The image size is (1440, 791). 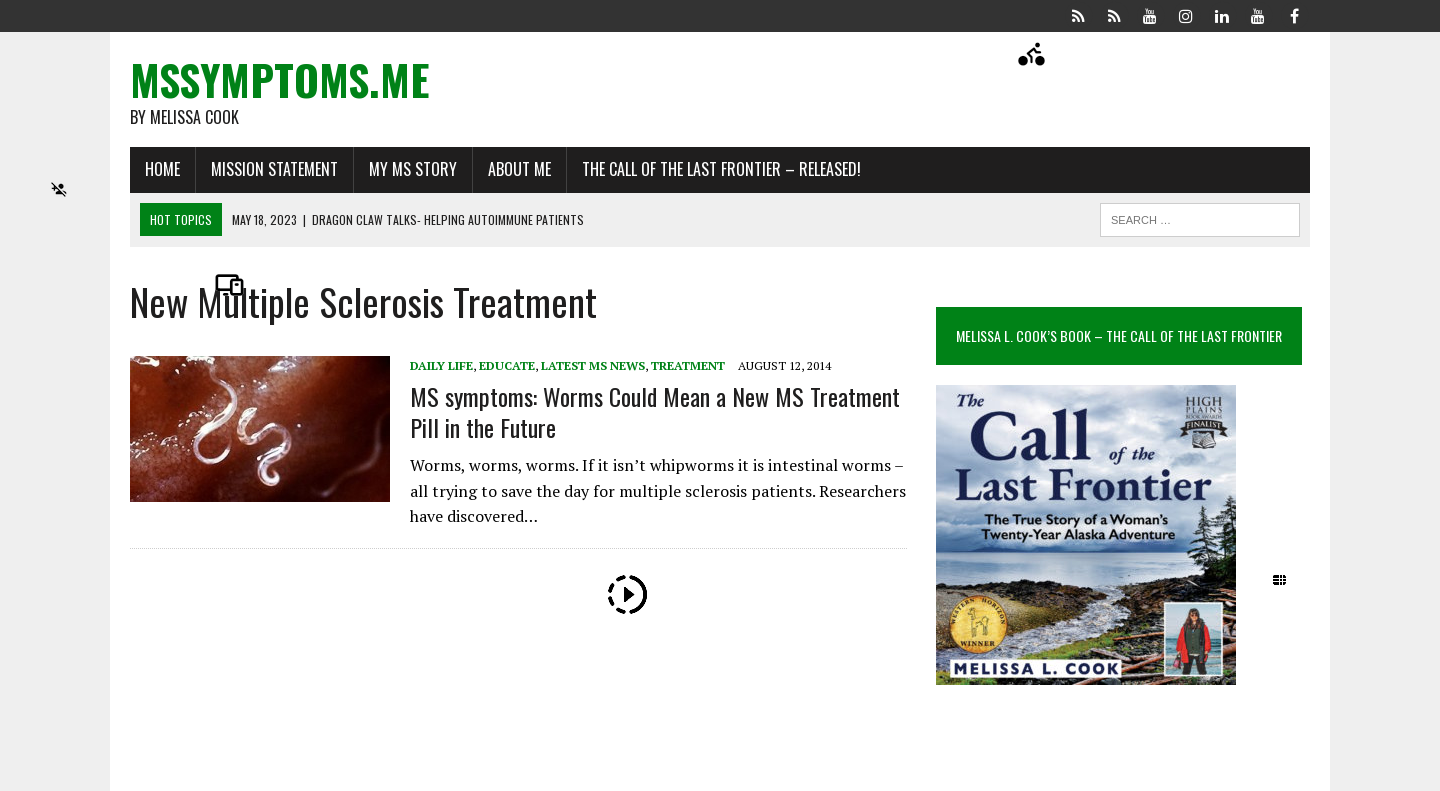 What do you see at coordinates (59, 189) in the screenshot?
I see `indicates adding contacts is disabled` at bounding box center [59, 189].